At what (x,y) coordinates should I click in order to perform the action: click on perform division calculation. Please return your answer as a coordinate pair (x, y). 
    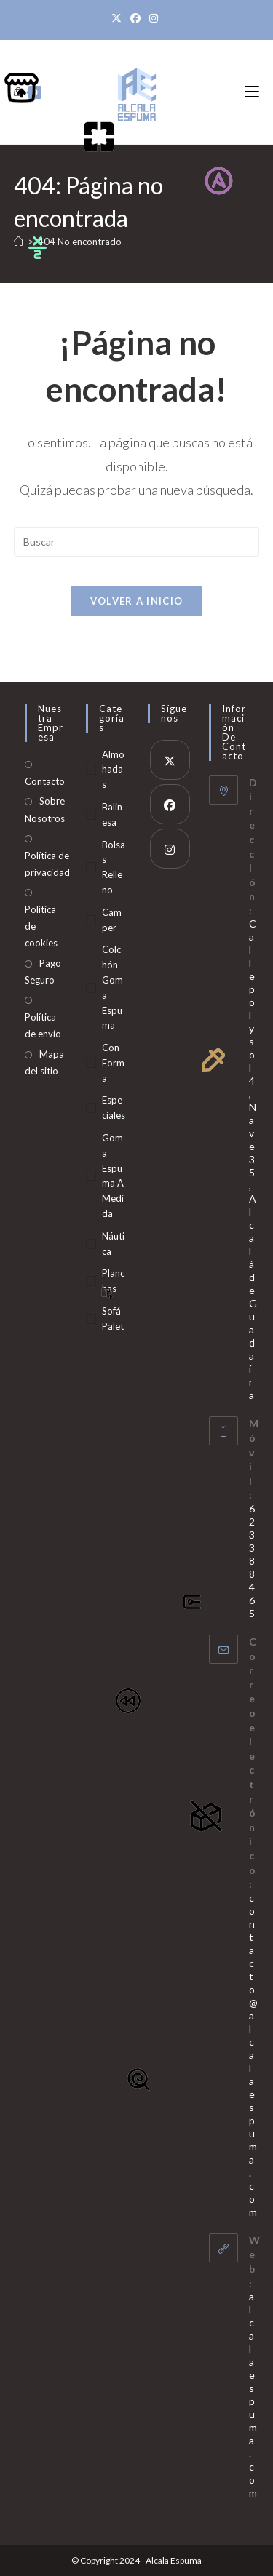
    Looking at the image, I should click on (37, 247).